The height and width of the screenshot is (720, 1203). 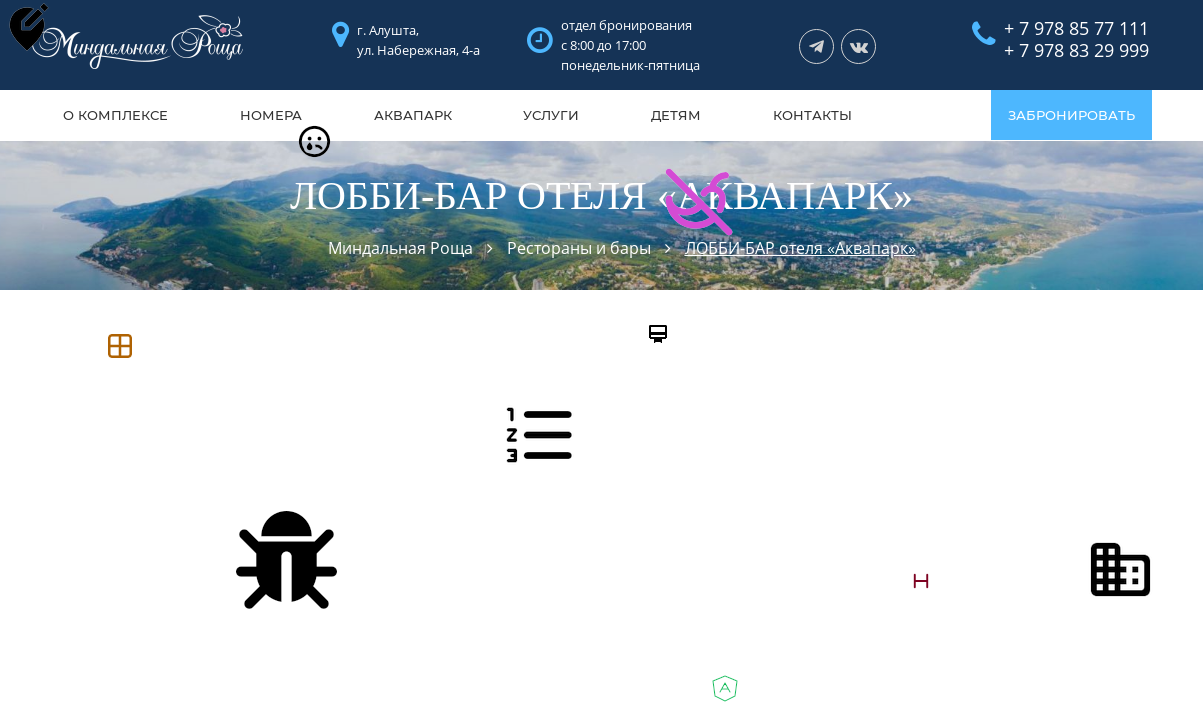 What do you see at coordinates (541, 435) in the screenshot?
I see `create a numbered list` at bounding box center [541, 435].